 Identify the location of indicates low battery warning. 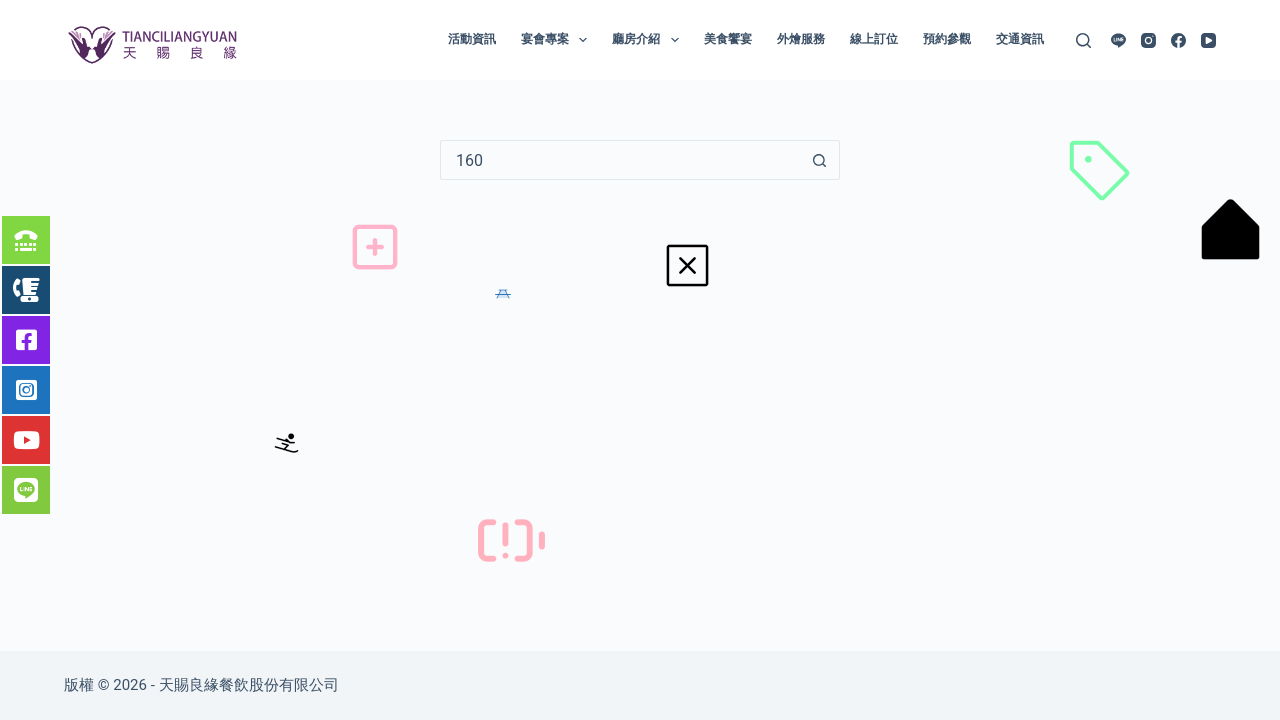
(511, 540).